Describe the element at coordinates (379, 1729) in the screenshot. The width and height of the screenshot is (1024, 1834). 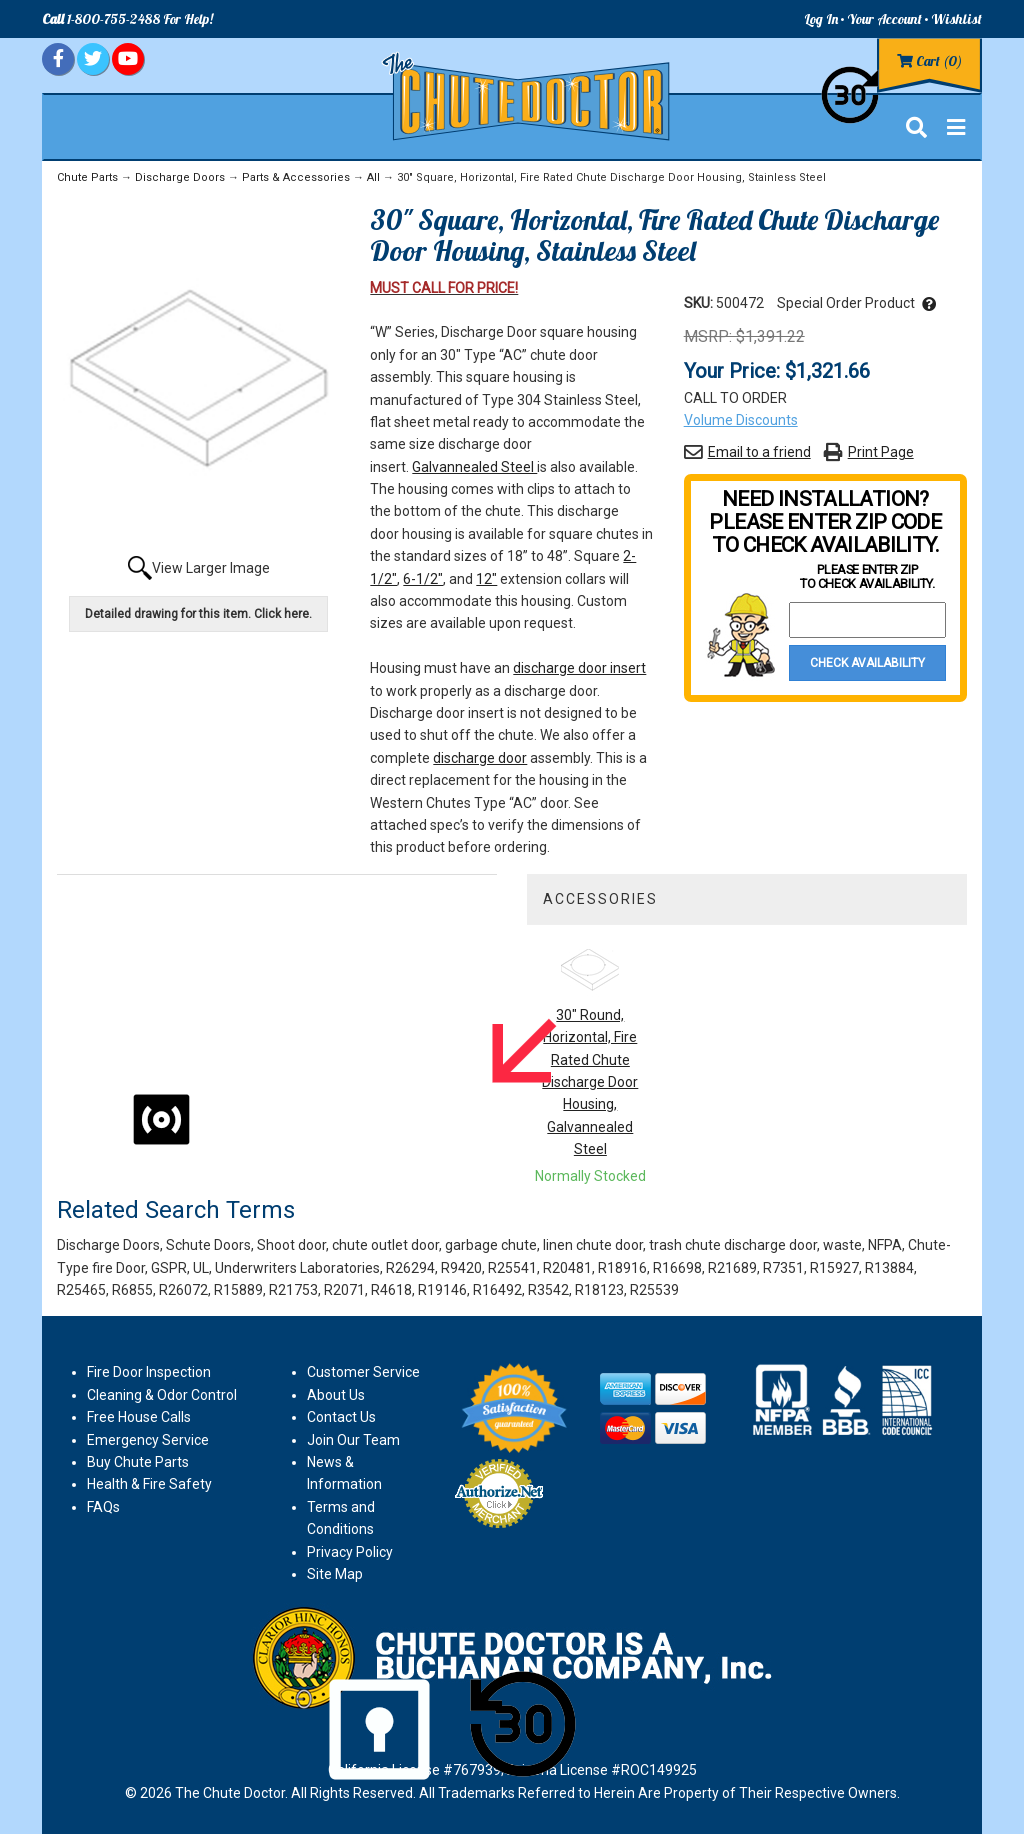
I see `access door lock or security settings` at that location.